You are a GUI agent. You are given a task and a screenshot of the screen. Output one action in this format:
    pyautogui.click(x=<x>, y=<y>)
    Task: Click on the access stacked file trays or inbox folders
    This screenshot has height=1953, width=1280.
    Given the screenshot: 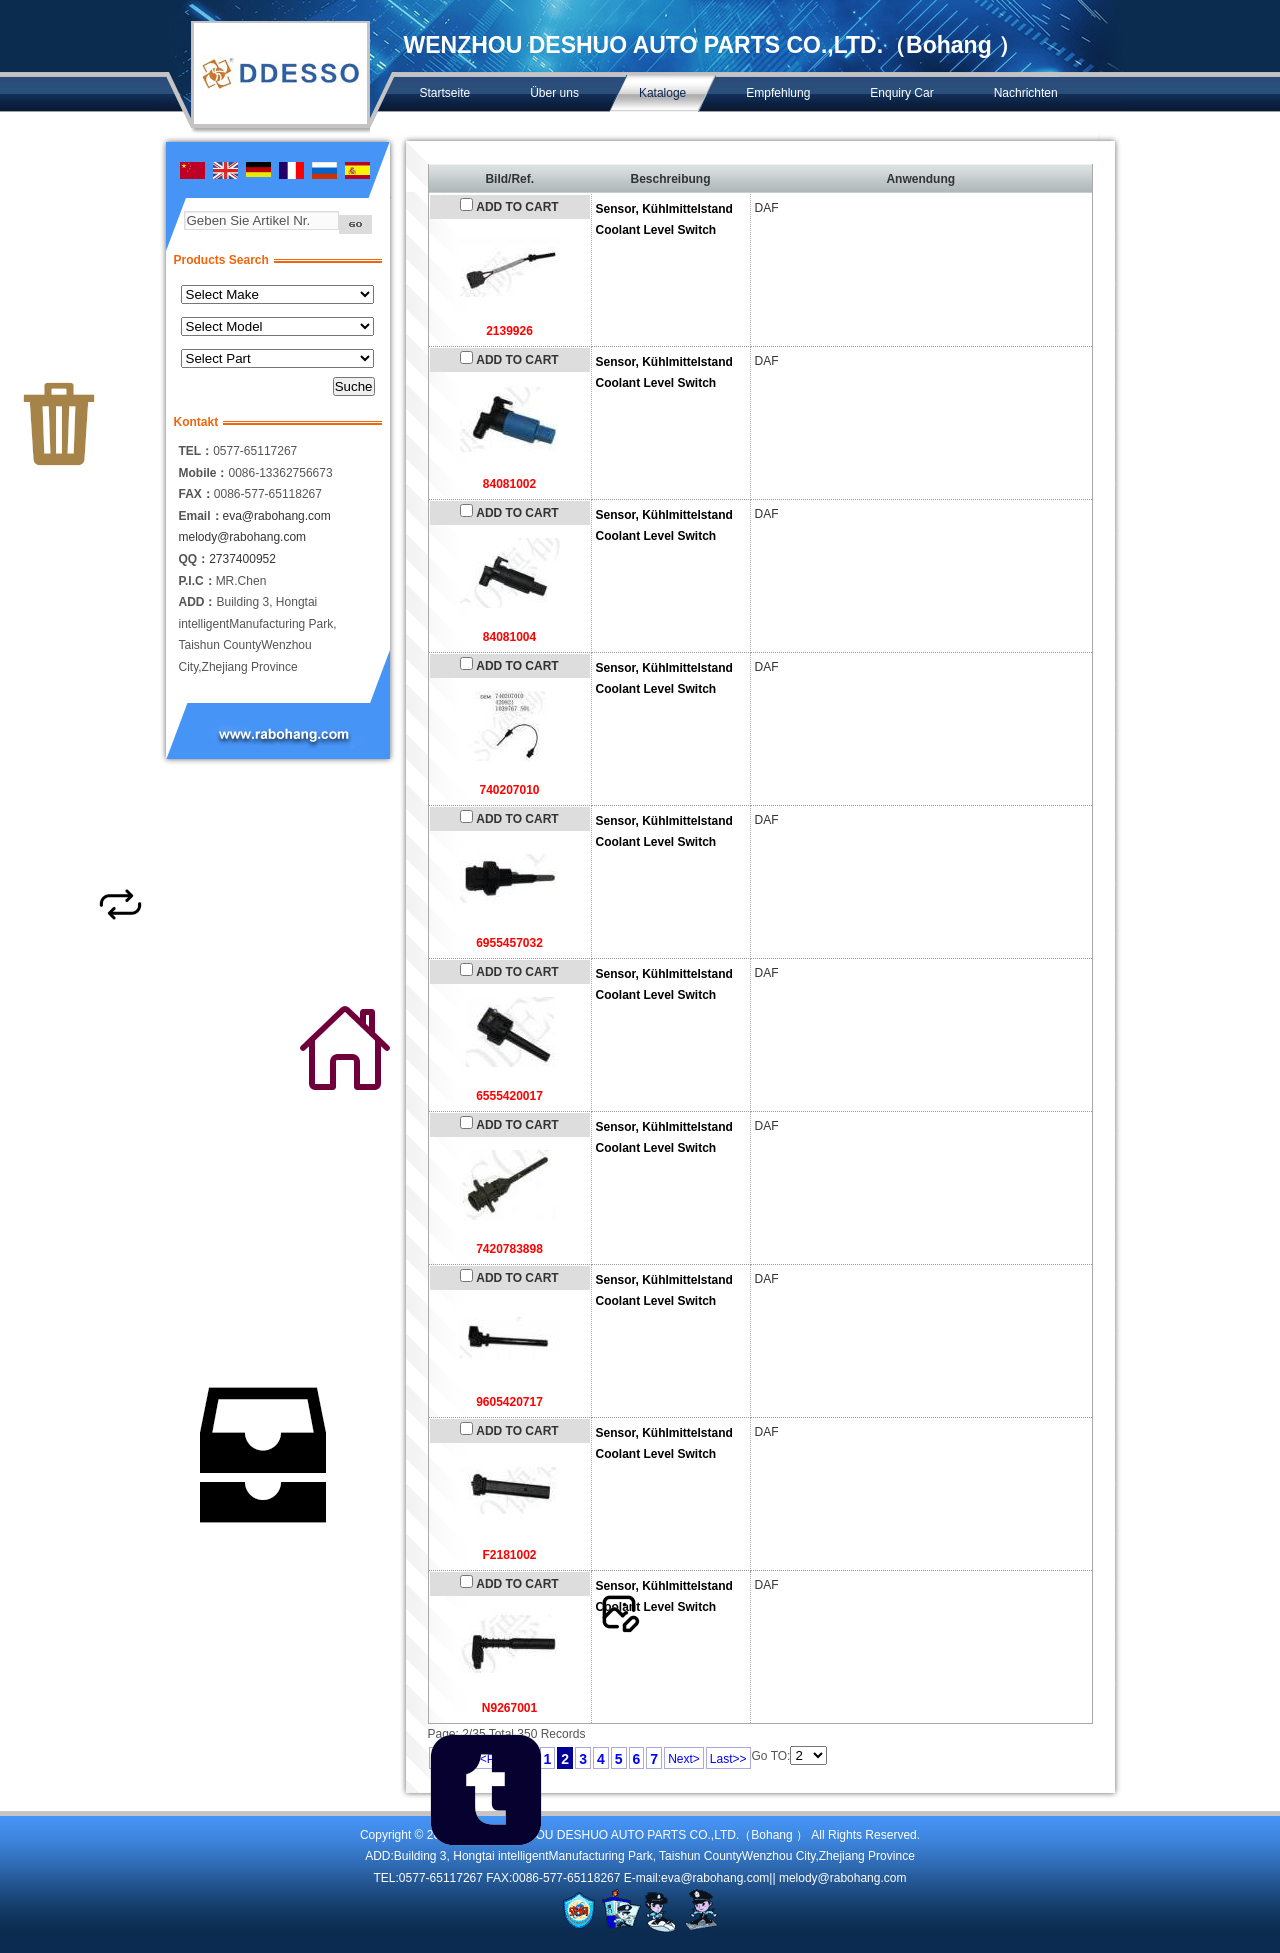 What is the action you would take?
    pyautogui.click(x=263, y=1455)
    